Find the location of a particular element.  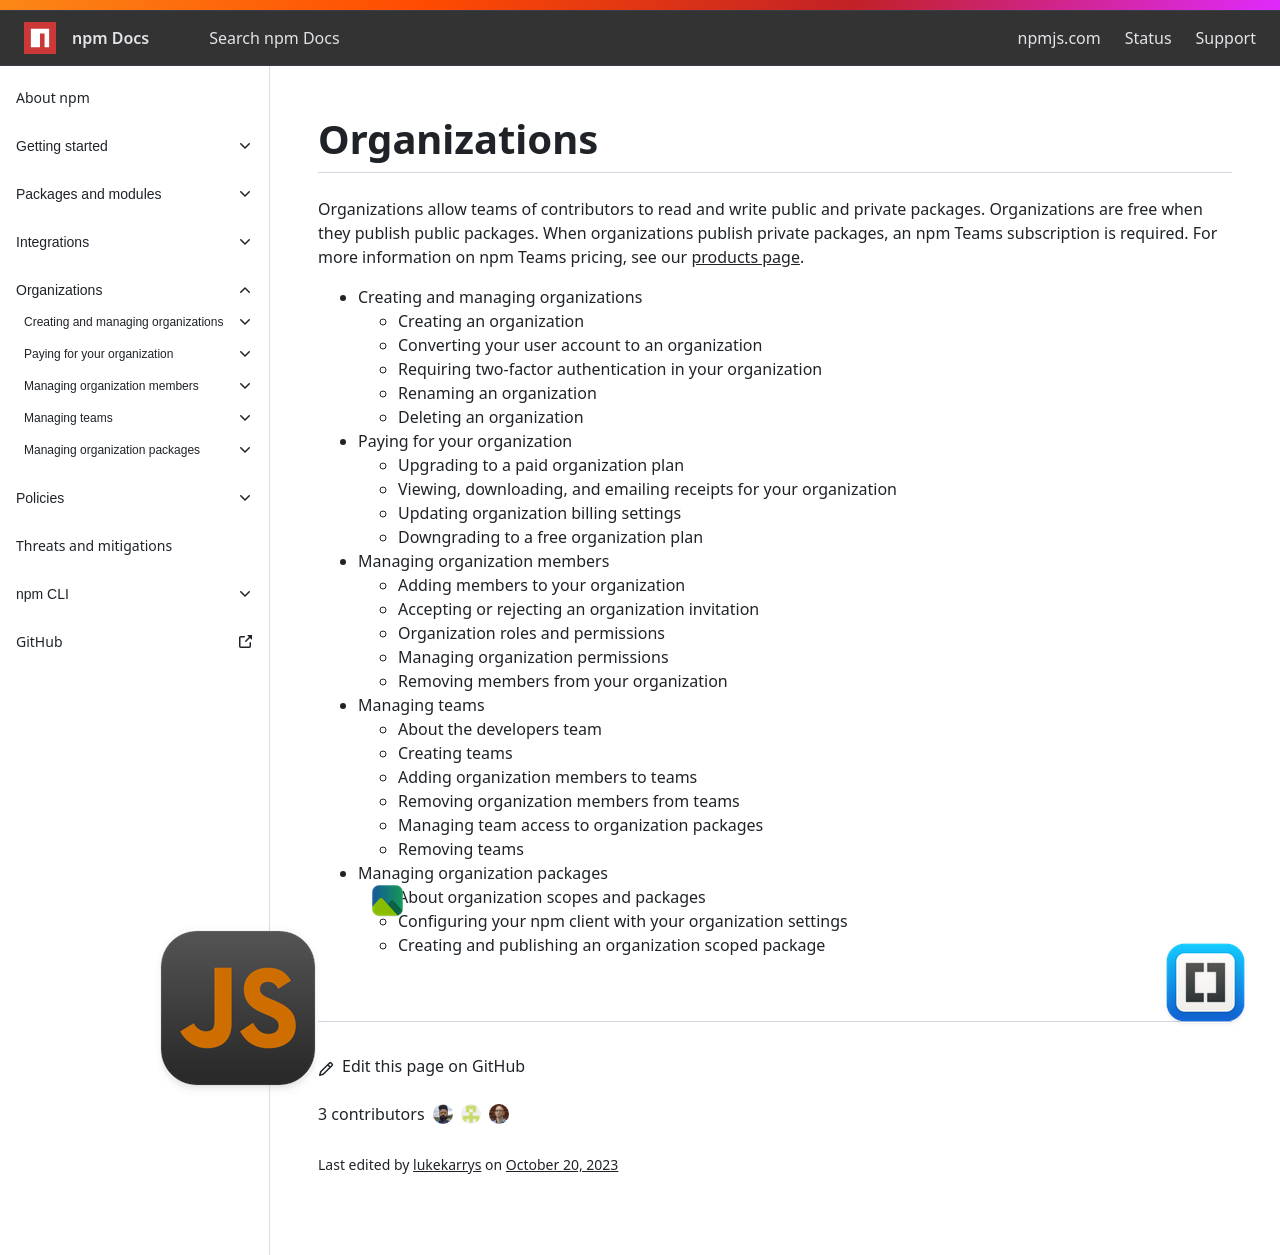

open xpano panorama stitching app is located at coordinates (387, 900).